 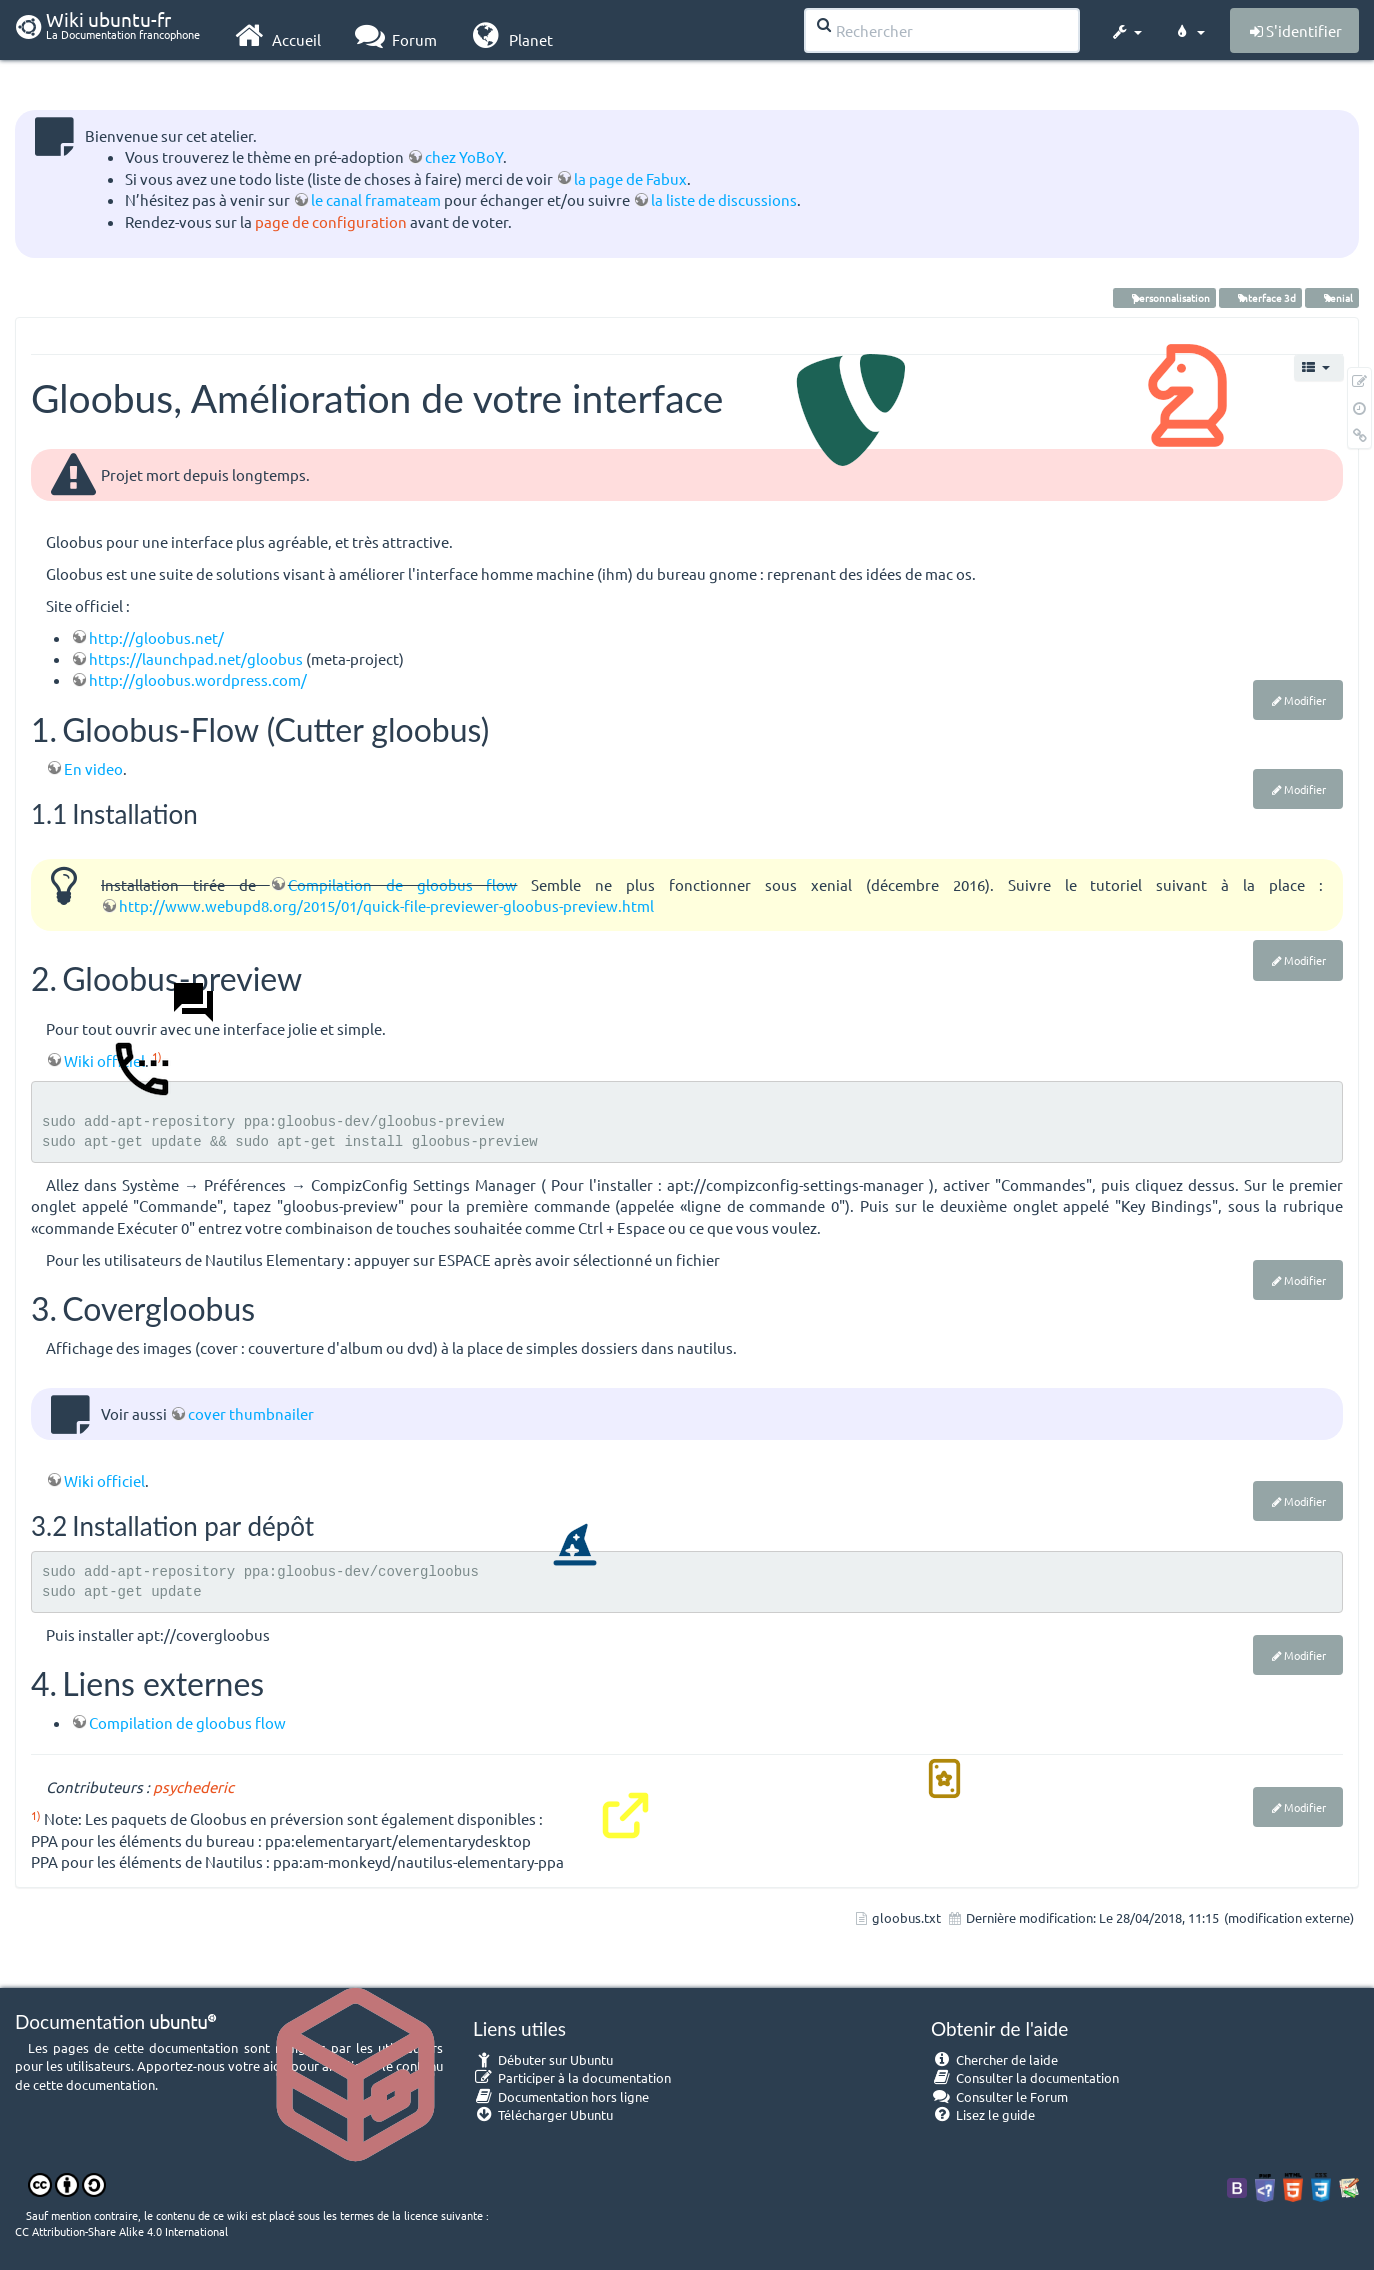 I want to click on open discussion forum or community chat, so click(x=193, y=1002).